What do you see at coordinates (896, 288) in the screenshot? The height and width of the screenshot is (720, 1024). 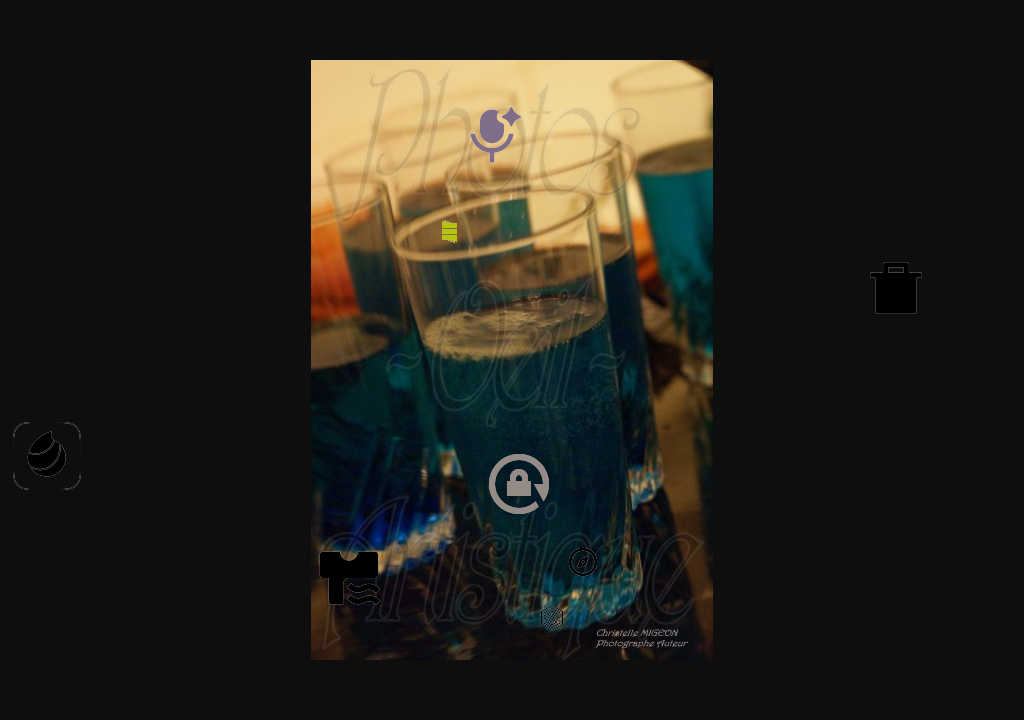 I see `delete selected item` at bounding box center [896, 288].